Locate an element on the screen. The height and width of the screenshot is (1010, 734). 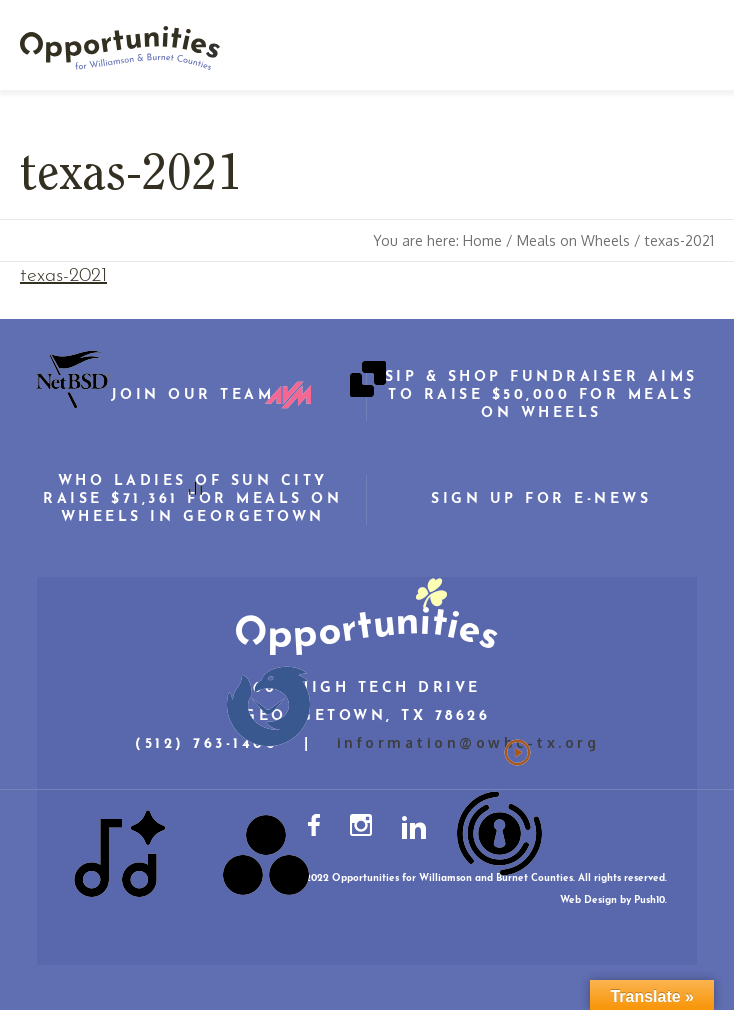
SendGrid email delivery service logo is located at coordinates (368, 379).